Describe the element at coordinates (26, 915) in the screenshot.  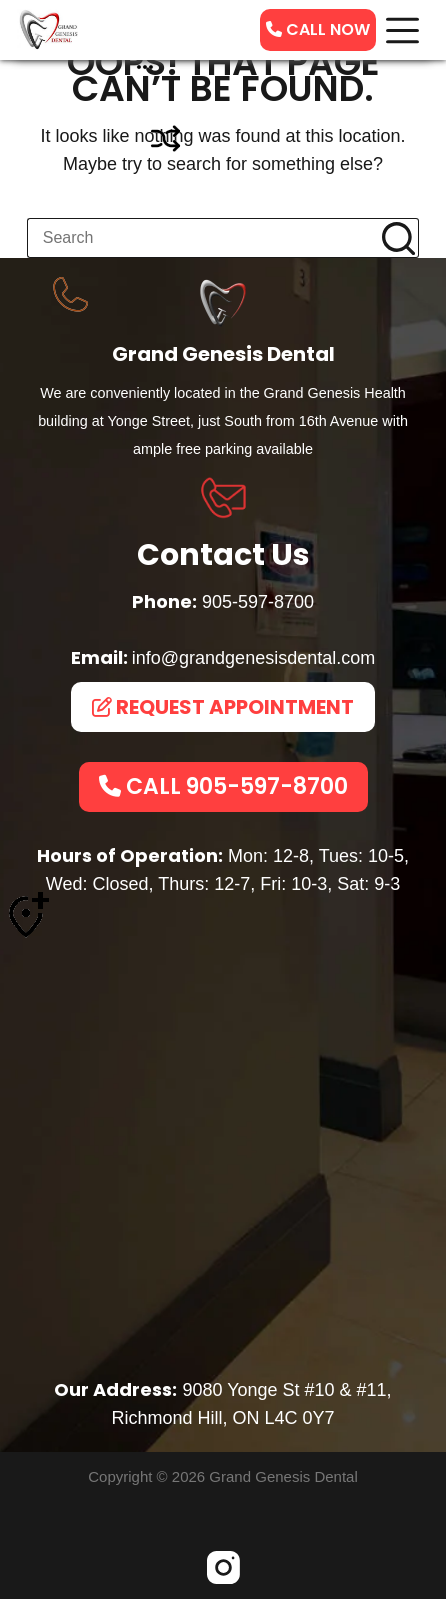
I see `add a new location pin to the map` at that location.